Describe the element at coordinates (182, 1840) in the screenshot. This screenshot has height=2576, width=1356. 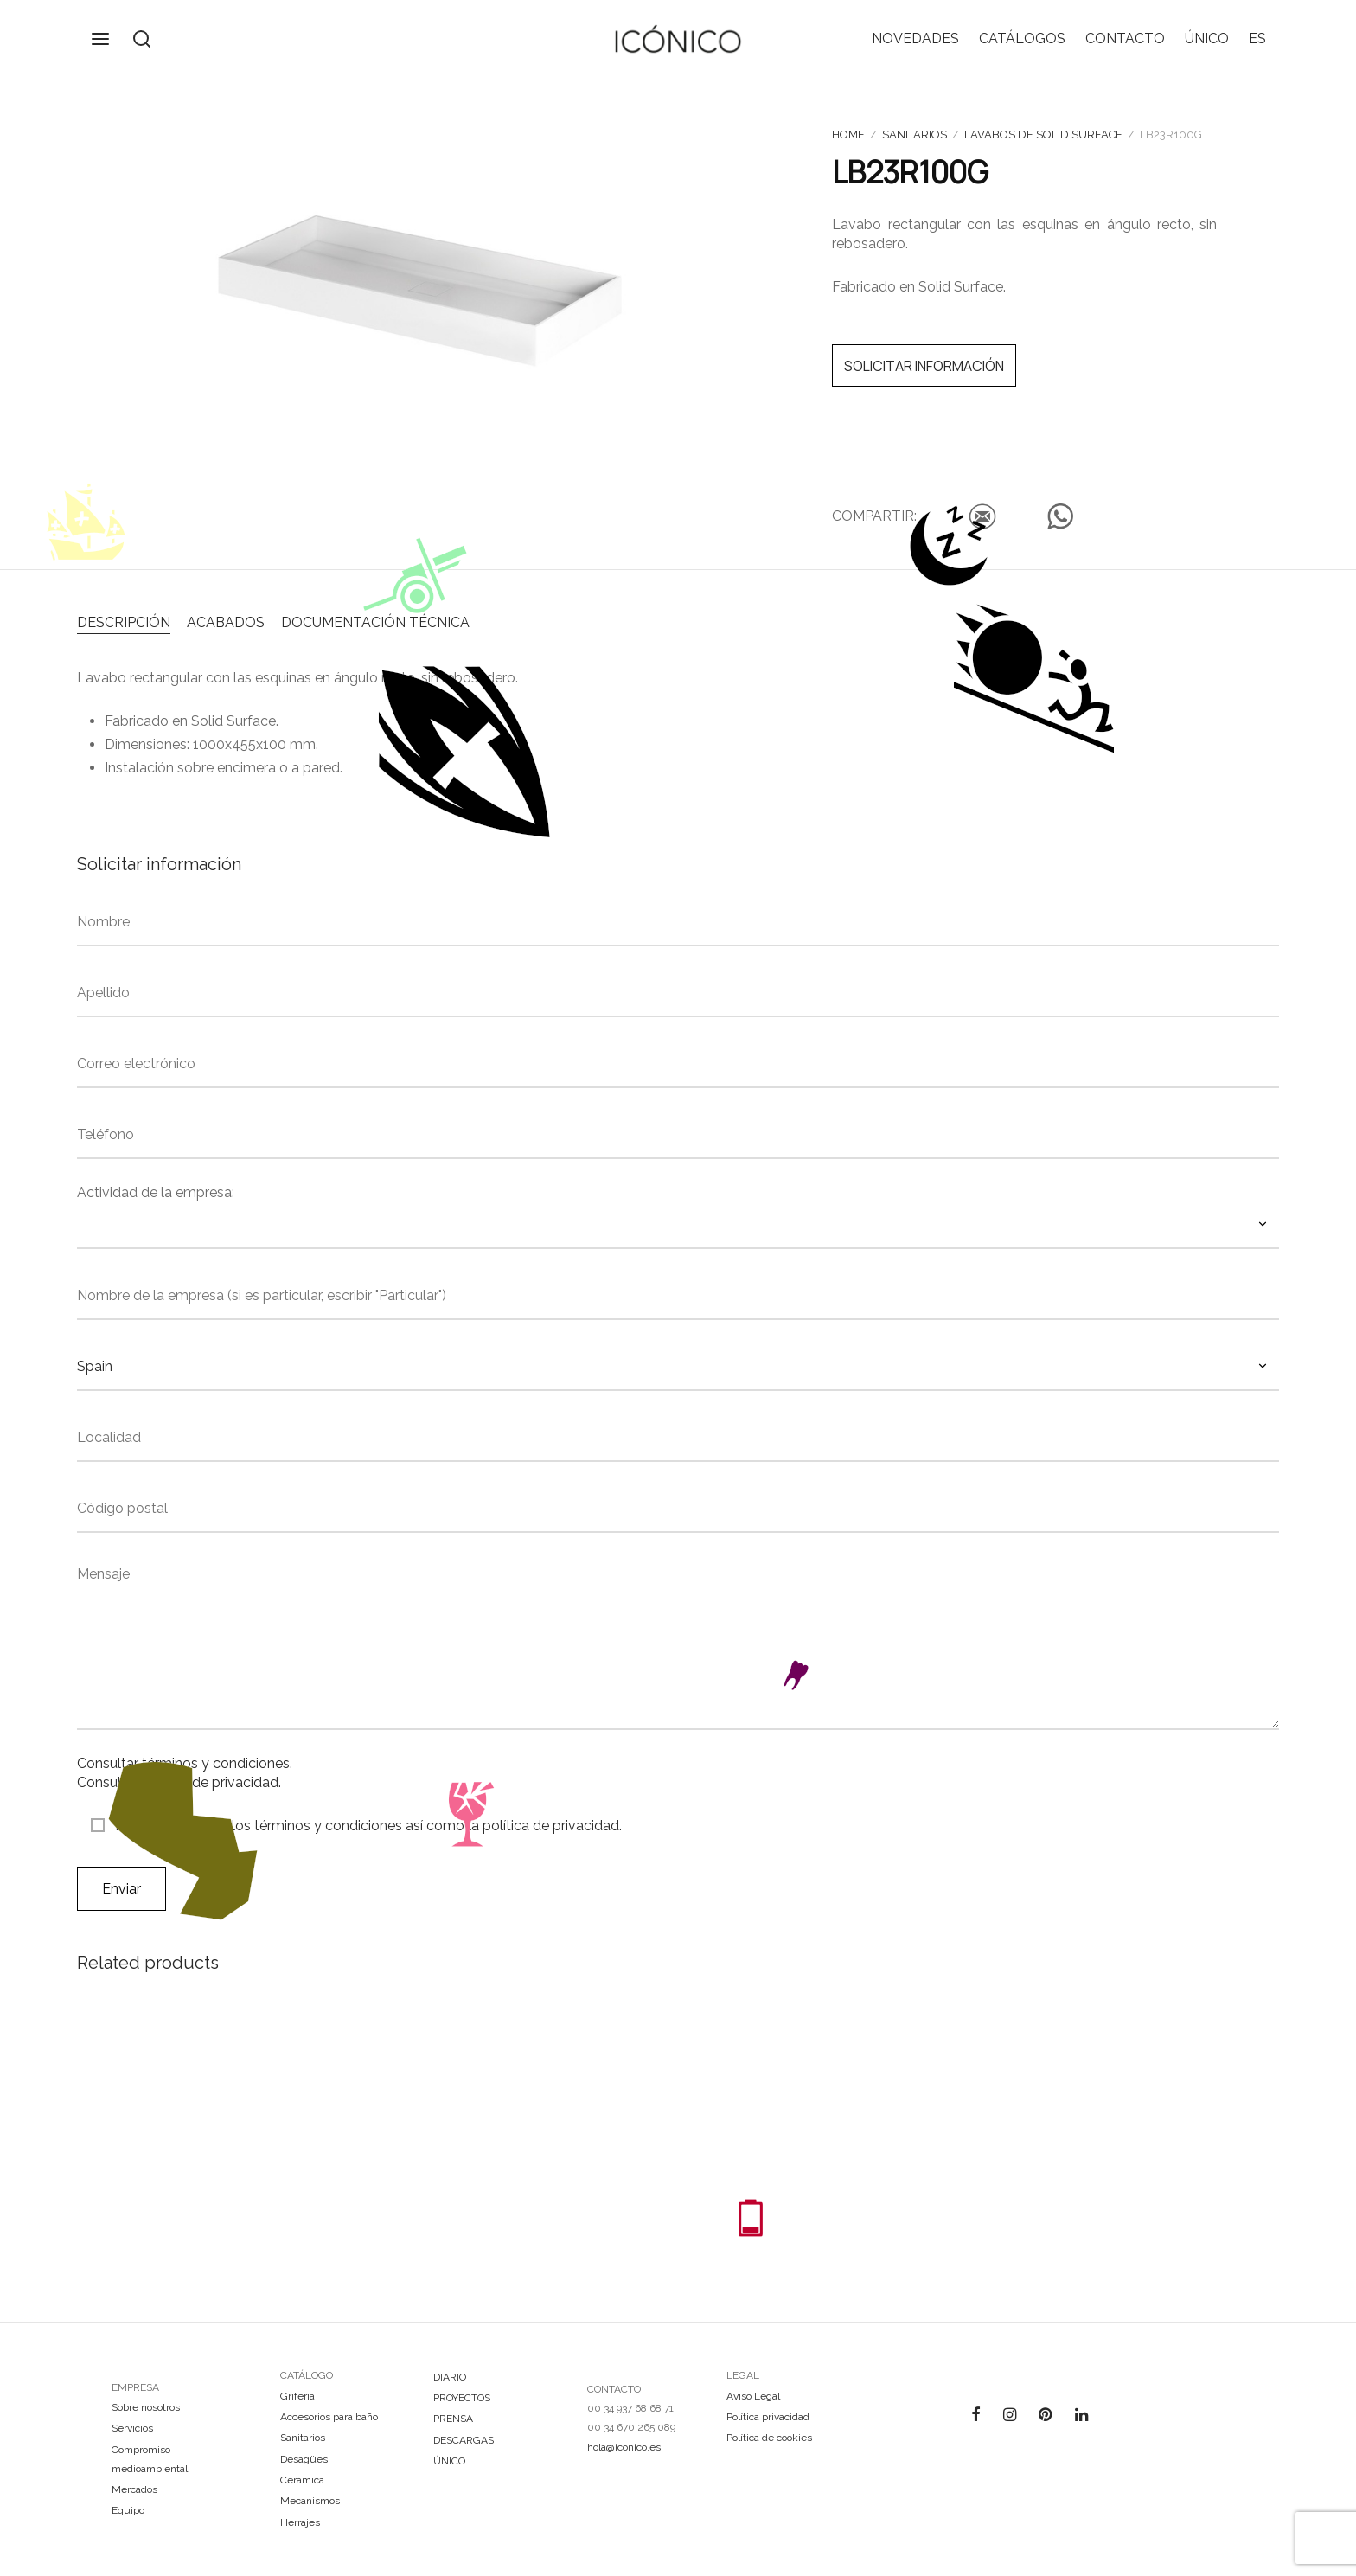
I see `select Paraguay as your country or region` at that location.